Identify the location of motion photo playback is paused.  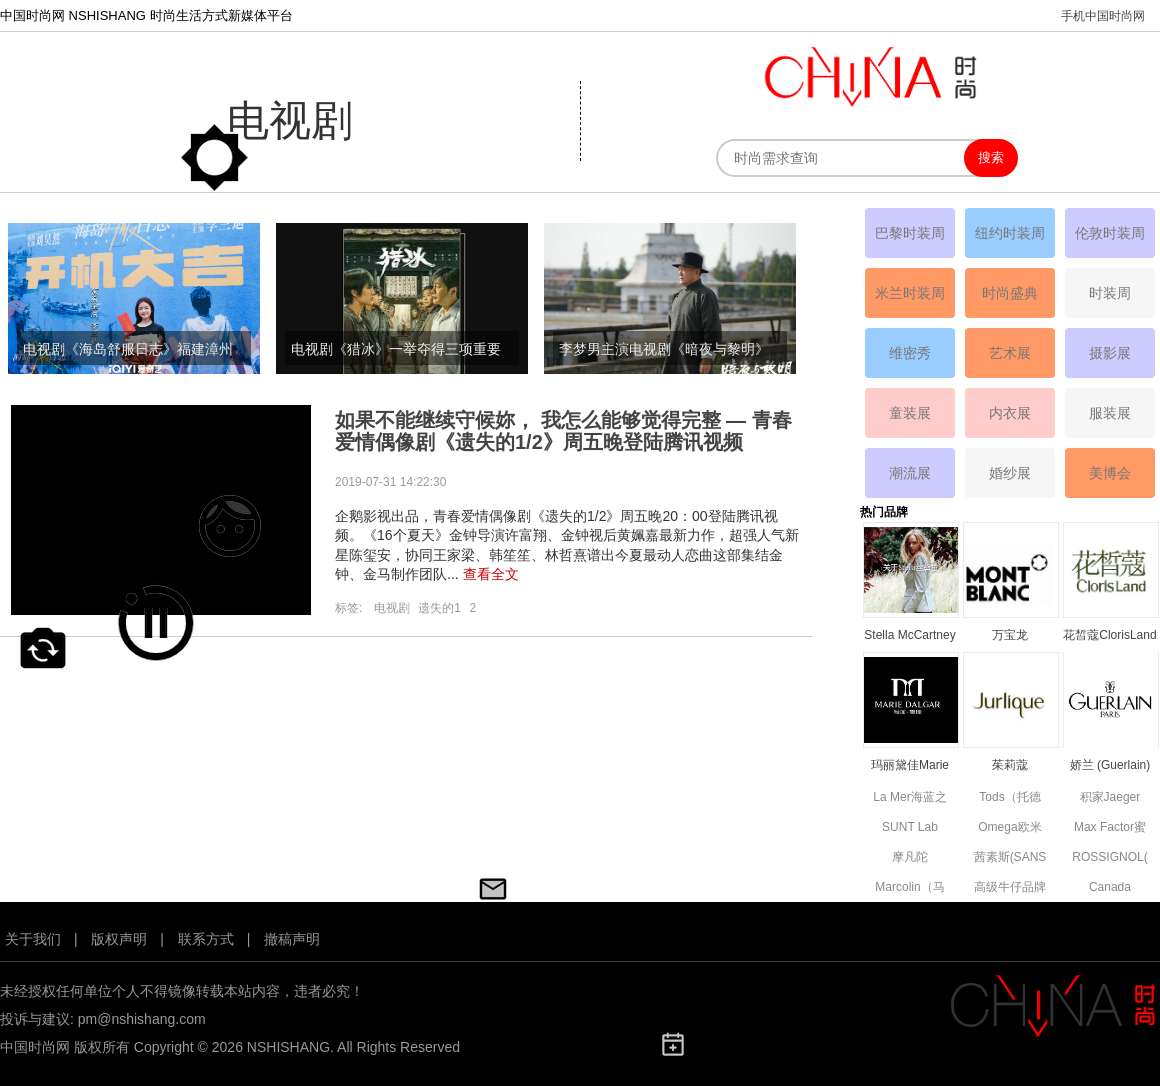
(156, 623).